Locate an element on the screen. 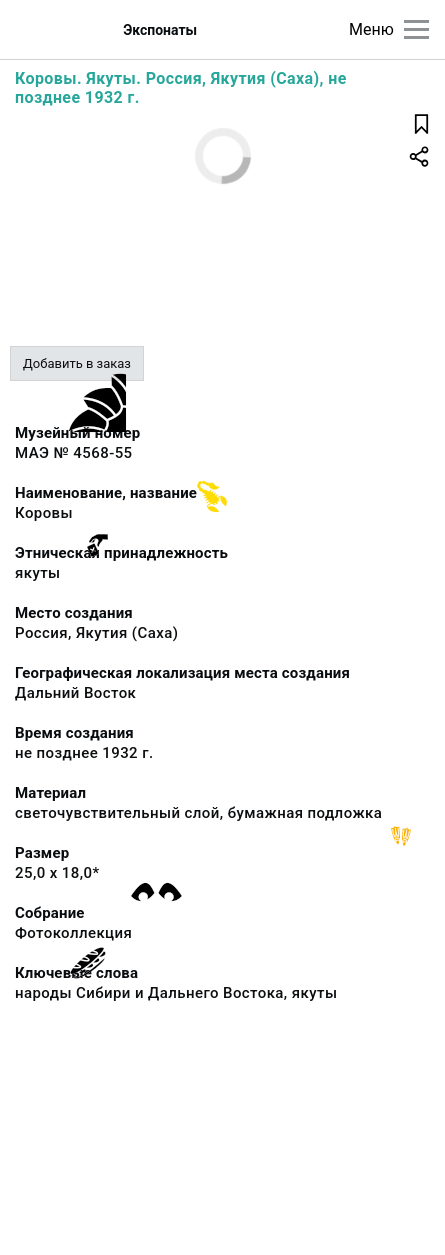 This screenshot has width=445, height=1255. indicates a worried or anxious state is located at coordinates (156, 894).